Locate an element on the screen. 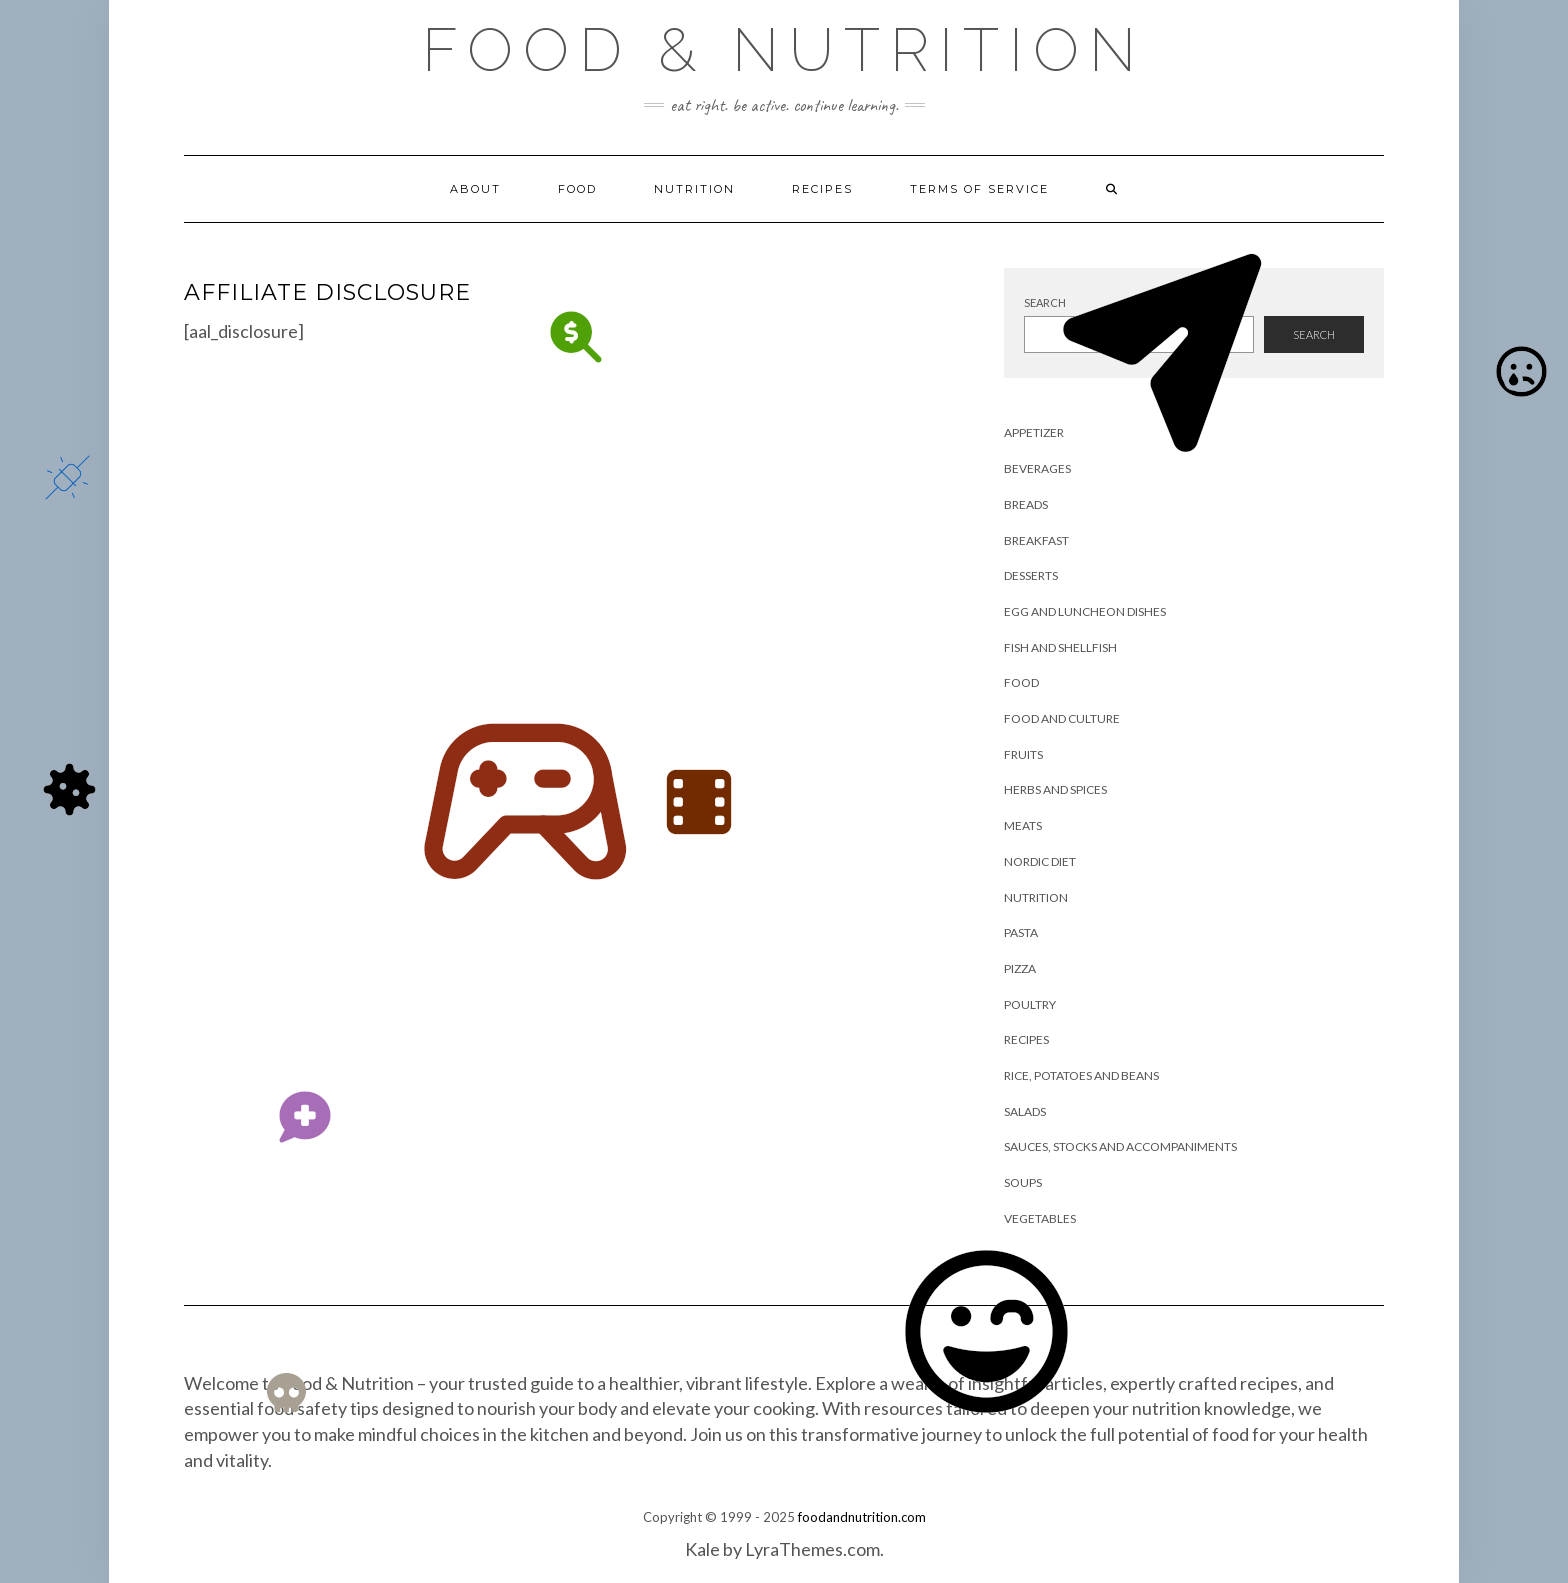  send a message is located at coordinates (1160, 355).